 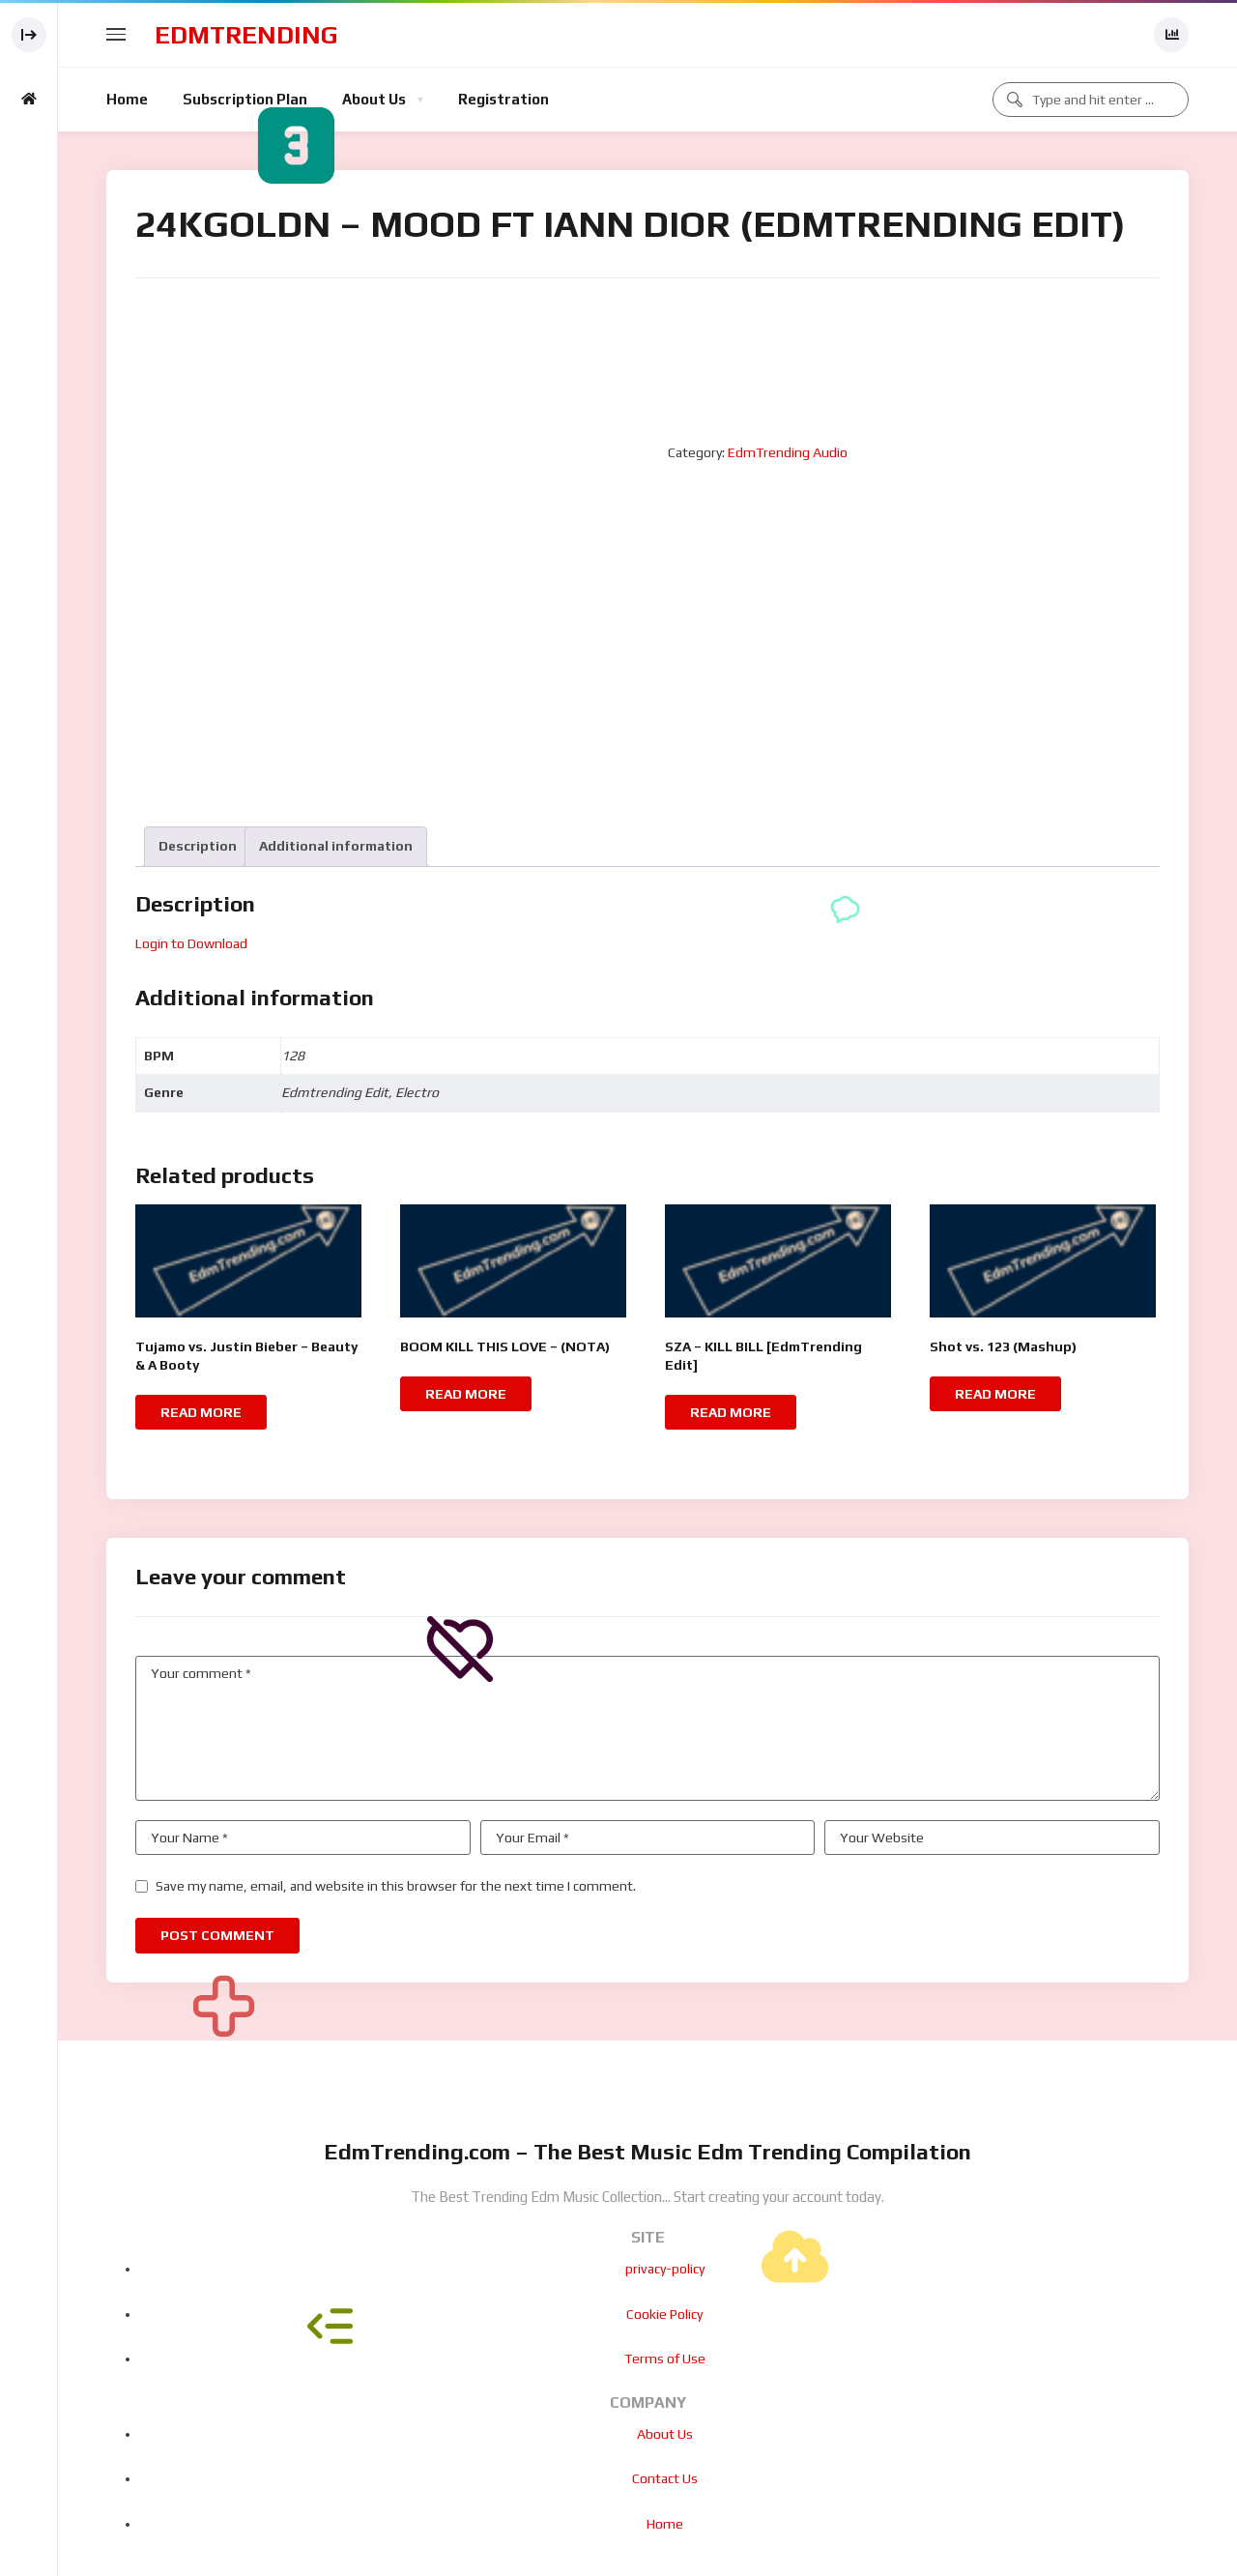 What do you see at coordinates (223, 2006) in the screenshot?
I see `access health or medical features` at bounding box center [223, 2006].